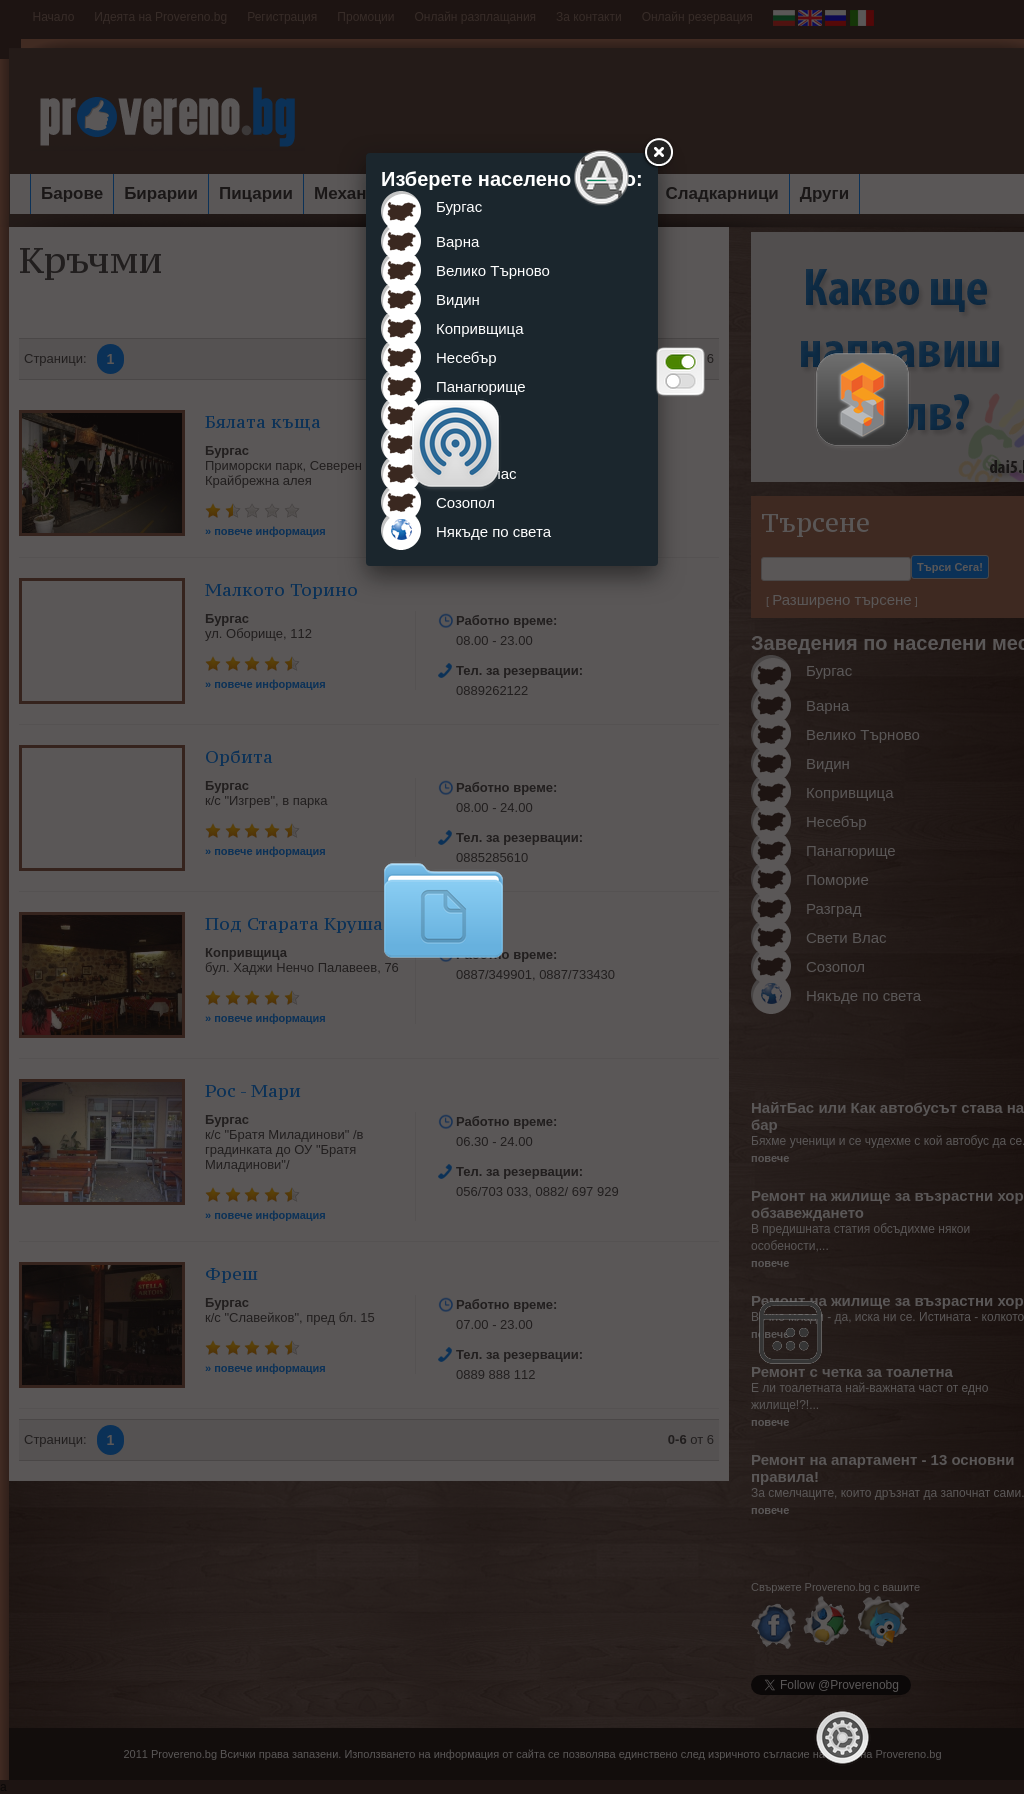 The height and width of the screenshot is (1794, 1024). Describe the element at coordinates (862, 399) in the screenshot. I see `open splash app` at that location.